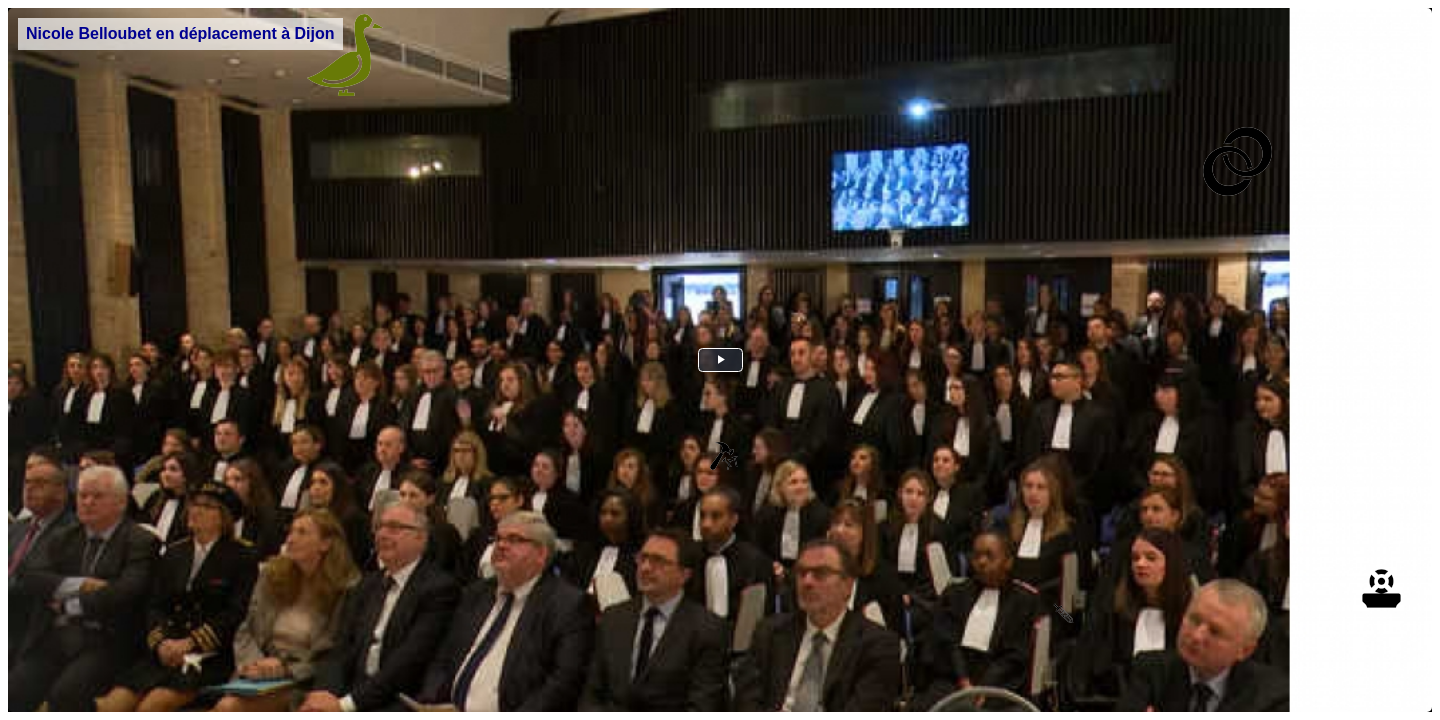 This screenshot has height=720, width=1440. Describe the element at coordinates (724, 456) in the screenshot. I see `access construction or building tools` at that location.